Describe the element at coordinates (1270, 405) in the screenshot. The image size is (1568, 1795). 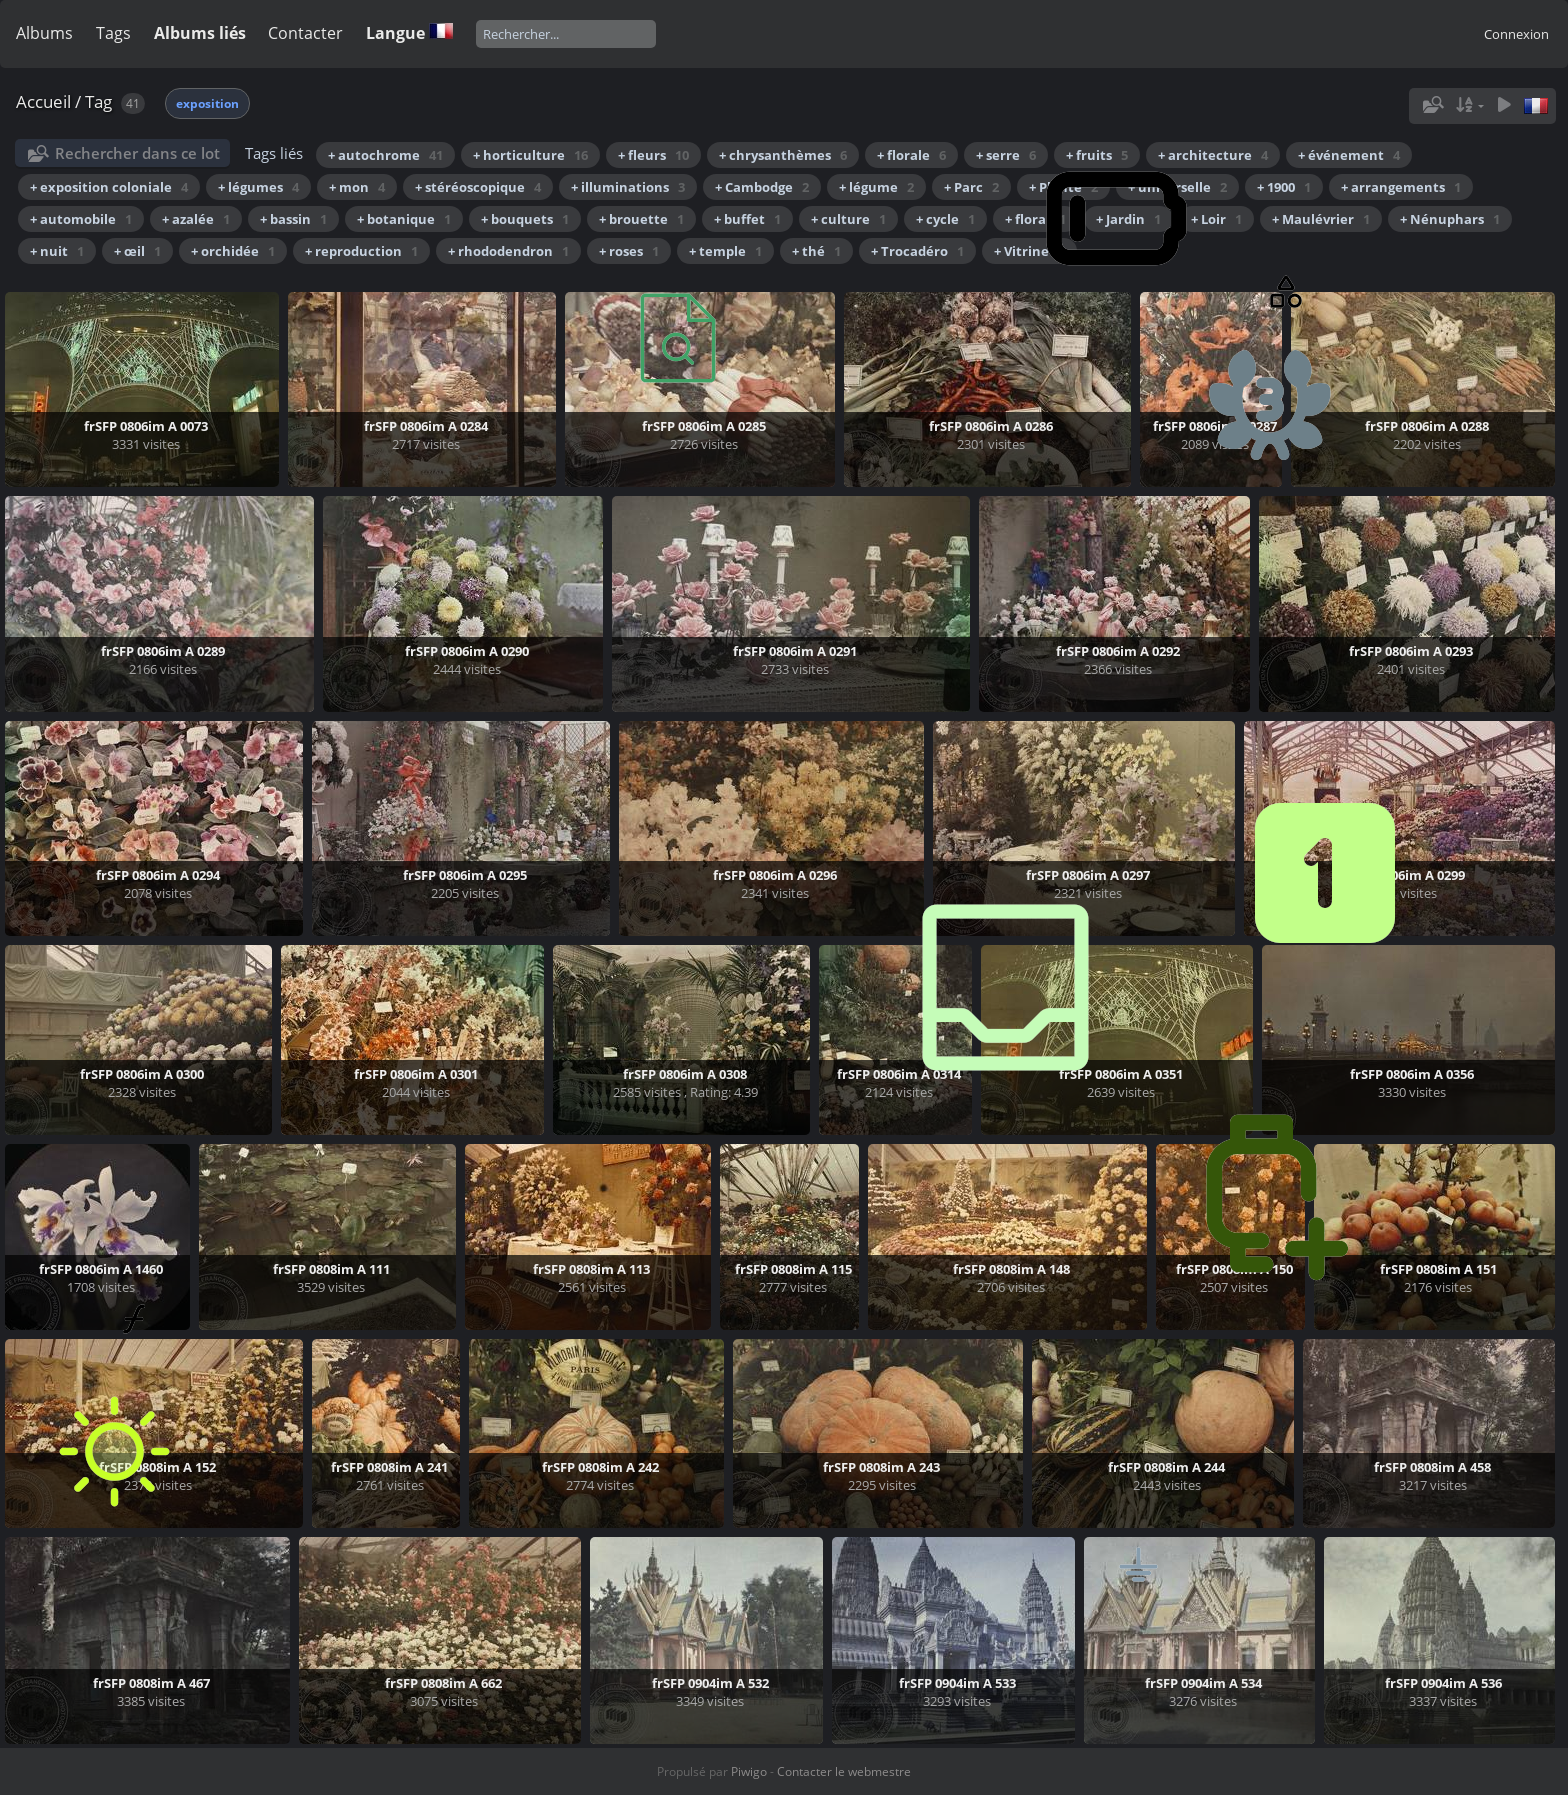
I see `indicates third place ranking or bronze medal status` at that location.